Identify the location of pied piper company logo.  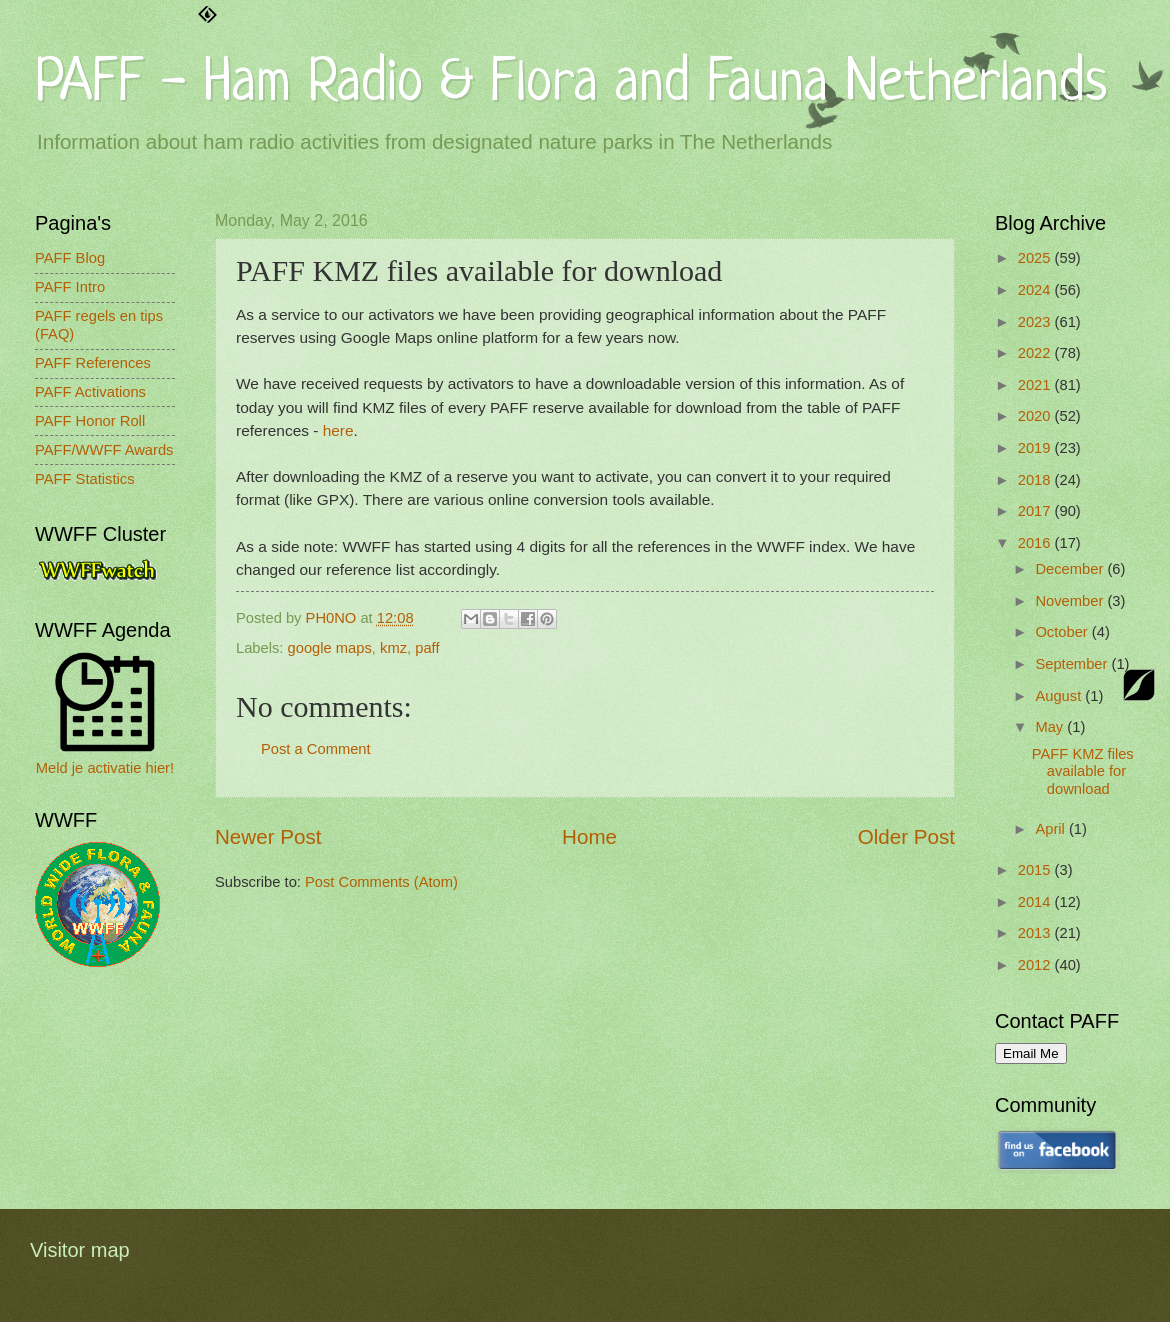
(1139, 685).